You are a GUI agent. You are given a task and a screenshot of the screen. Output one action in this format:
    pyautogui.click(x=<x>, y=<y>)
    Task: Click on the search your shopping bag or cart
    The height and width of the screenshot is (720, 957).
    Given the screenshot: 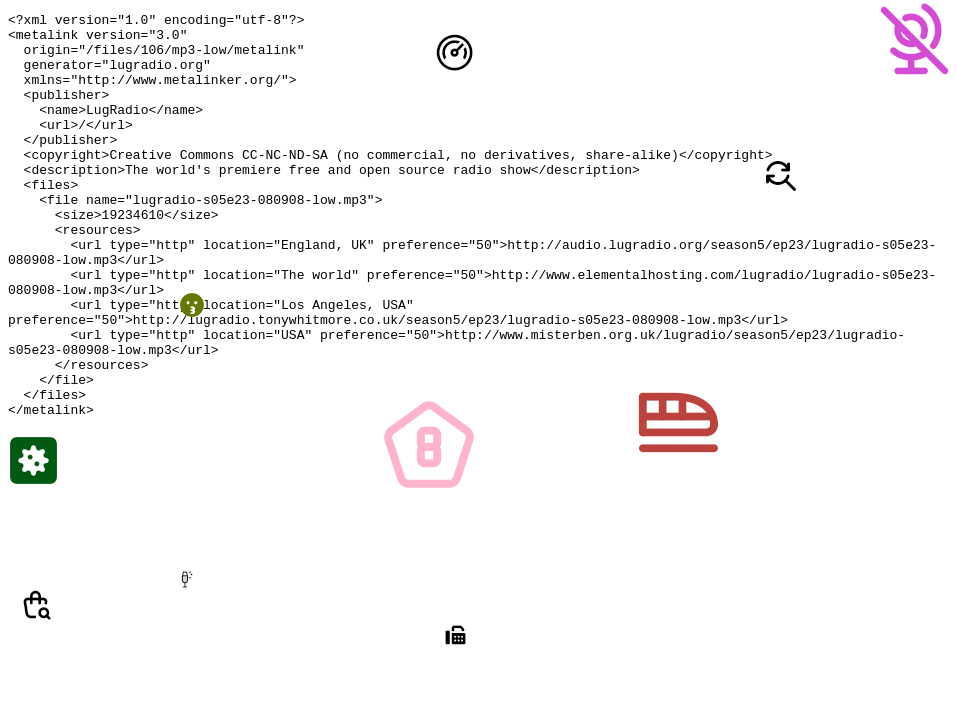 What is the action you would take?
    pyautogui.click(x=35, y=604)
    